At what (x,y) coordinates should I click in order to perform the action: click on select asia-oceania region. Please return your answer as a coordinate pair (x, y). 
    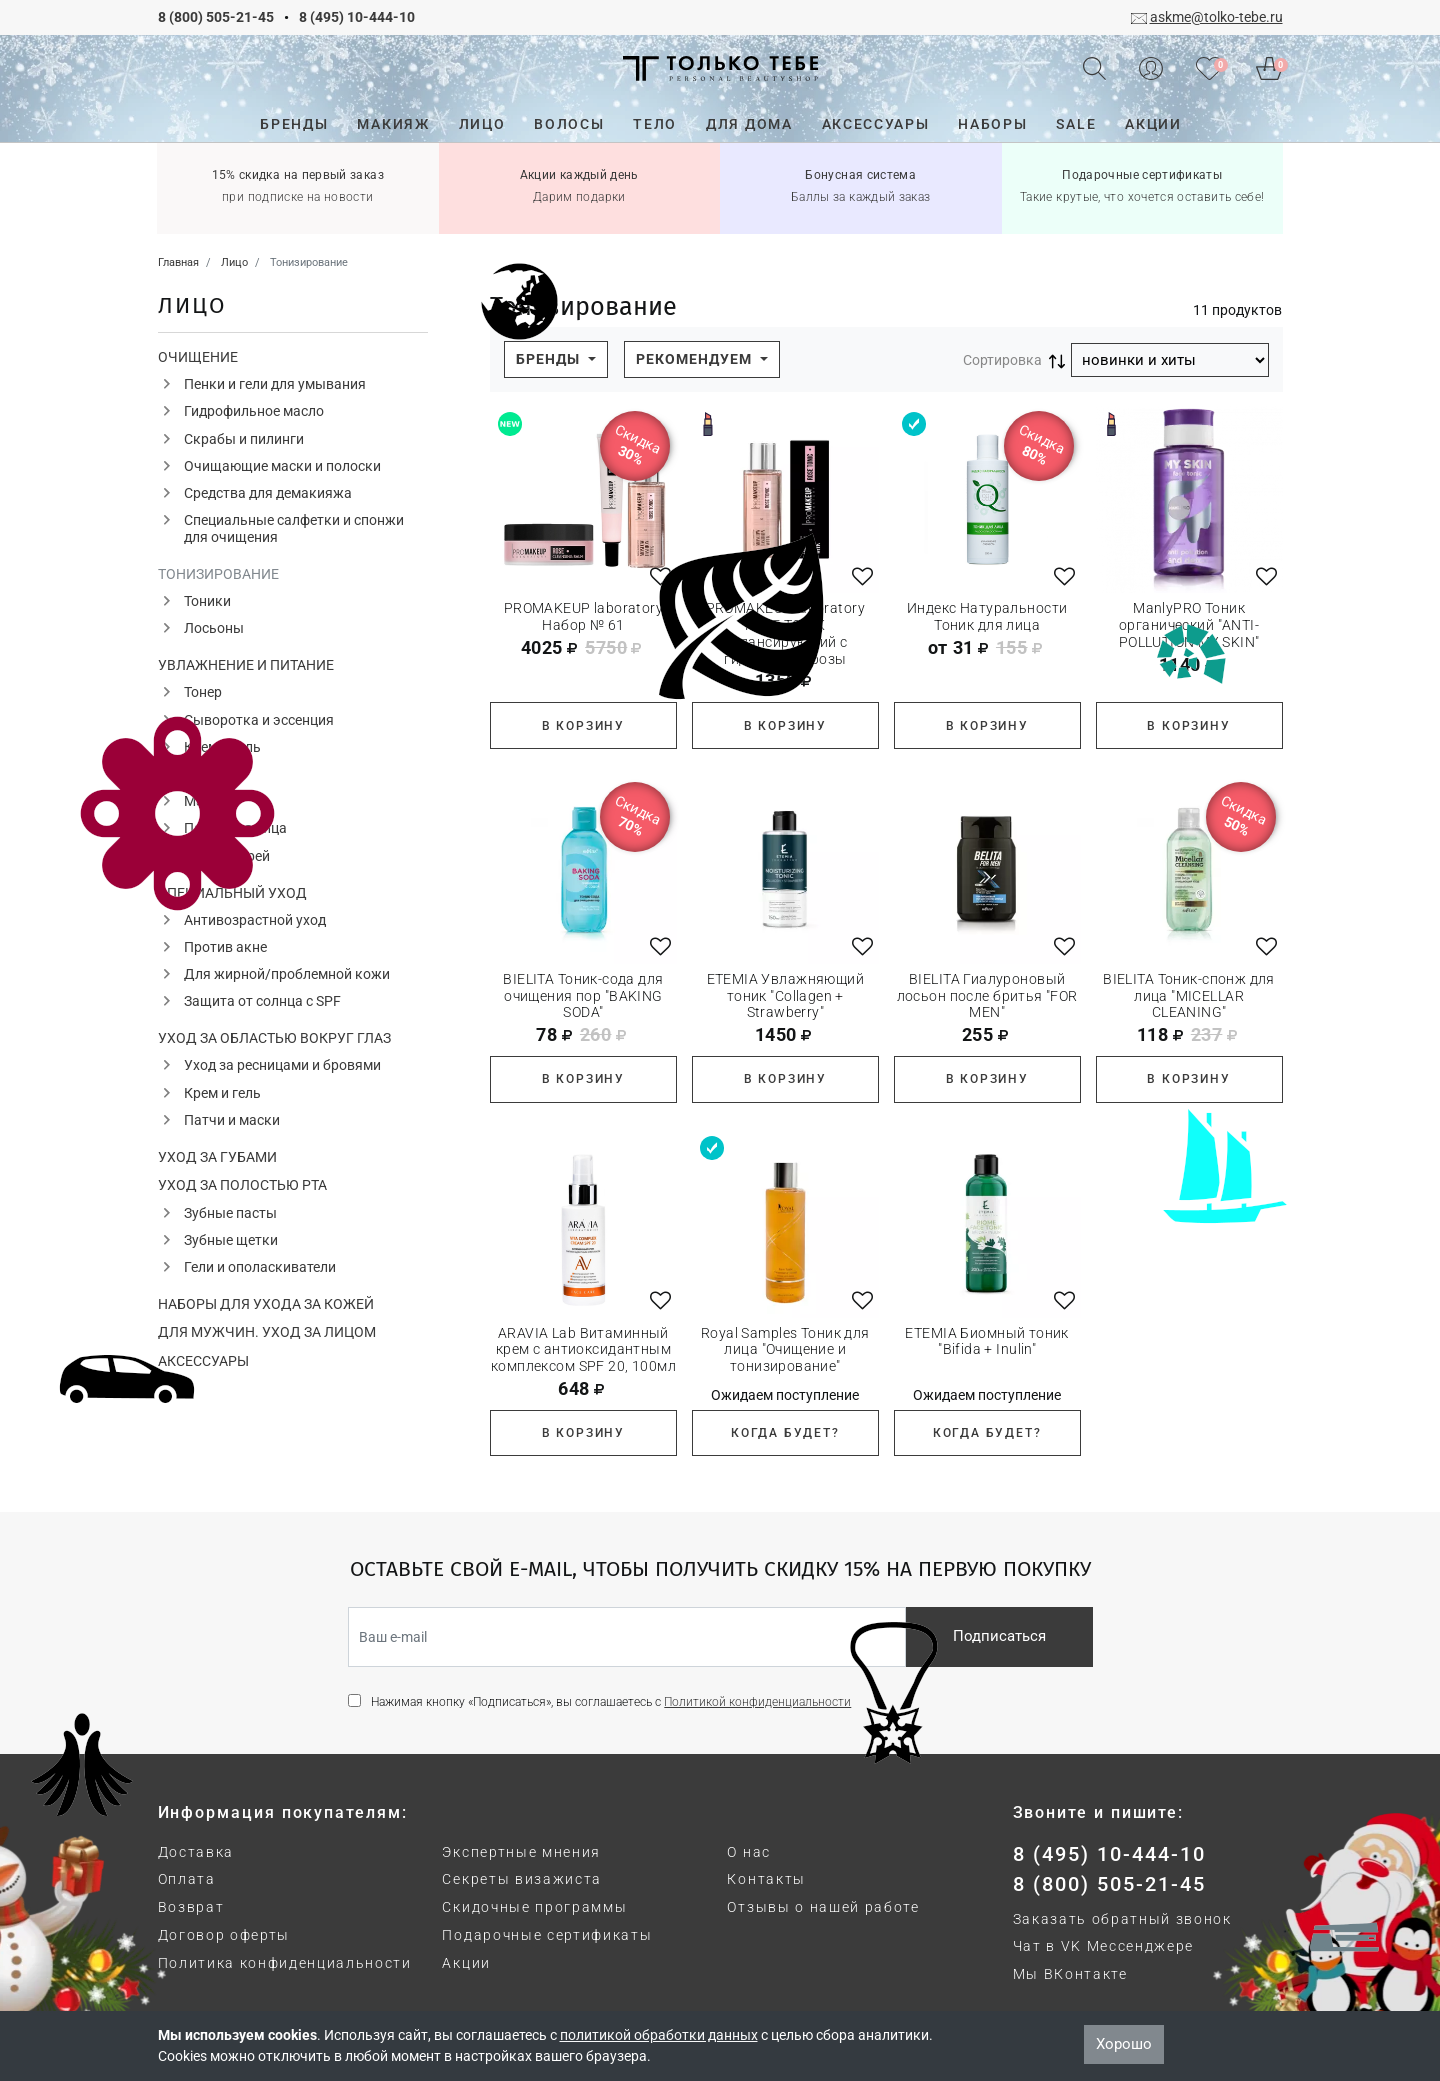
    Looking at the image, I should click on (519, 301).